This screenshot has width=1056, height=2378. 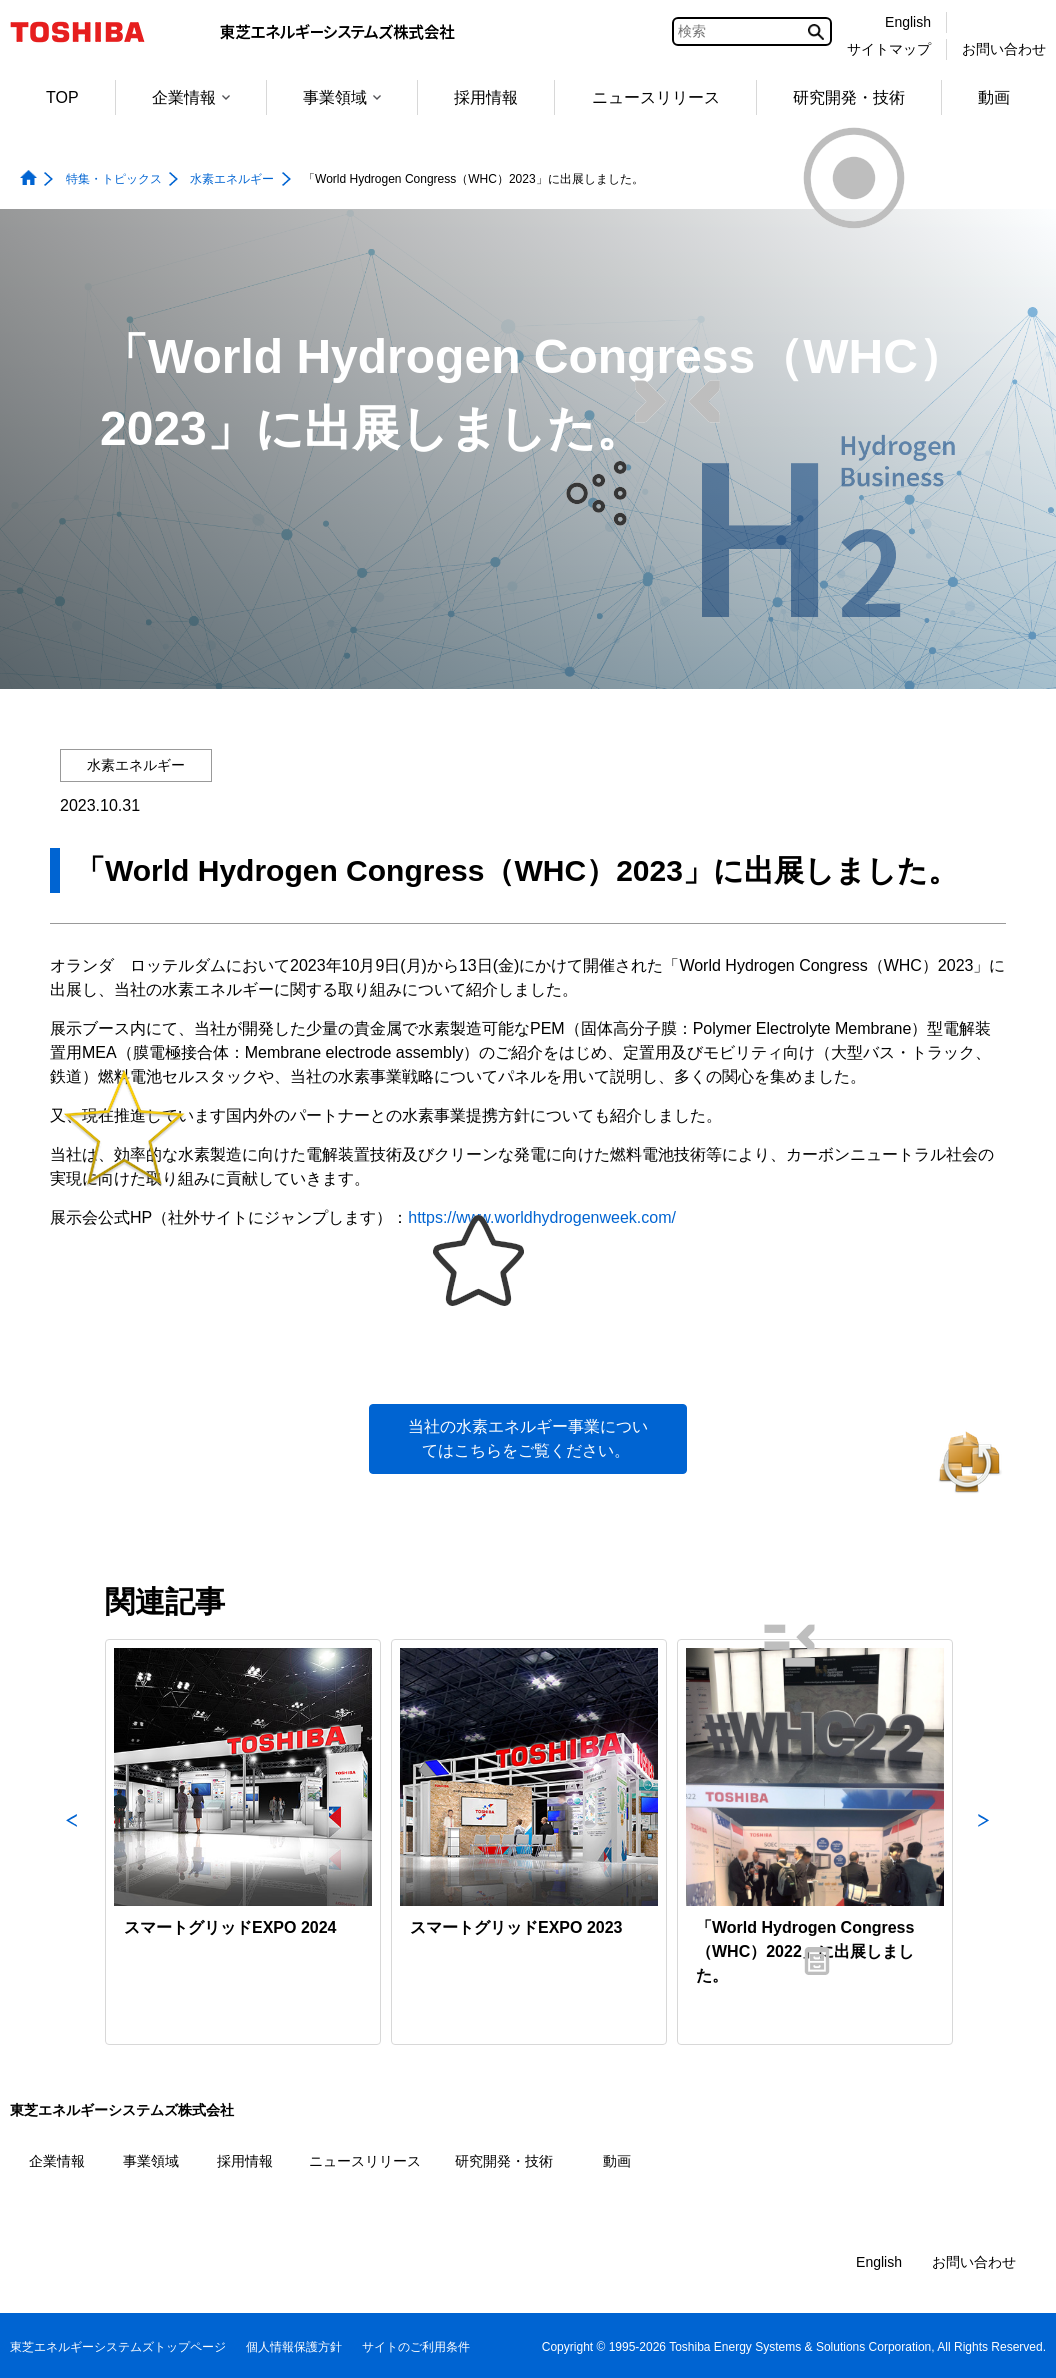 I want to click on select content between two points, so click(x=677, y=401).